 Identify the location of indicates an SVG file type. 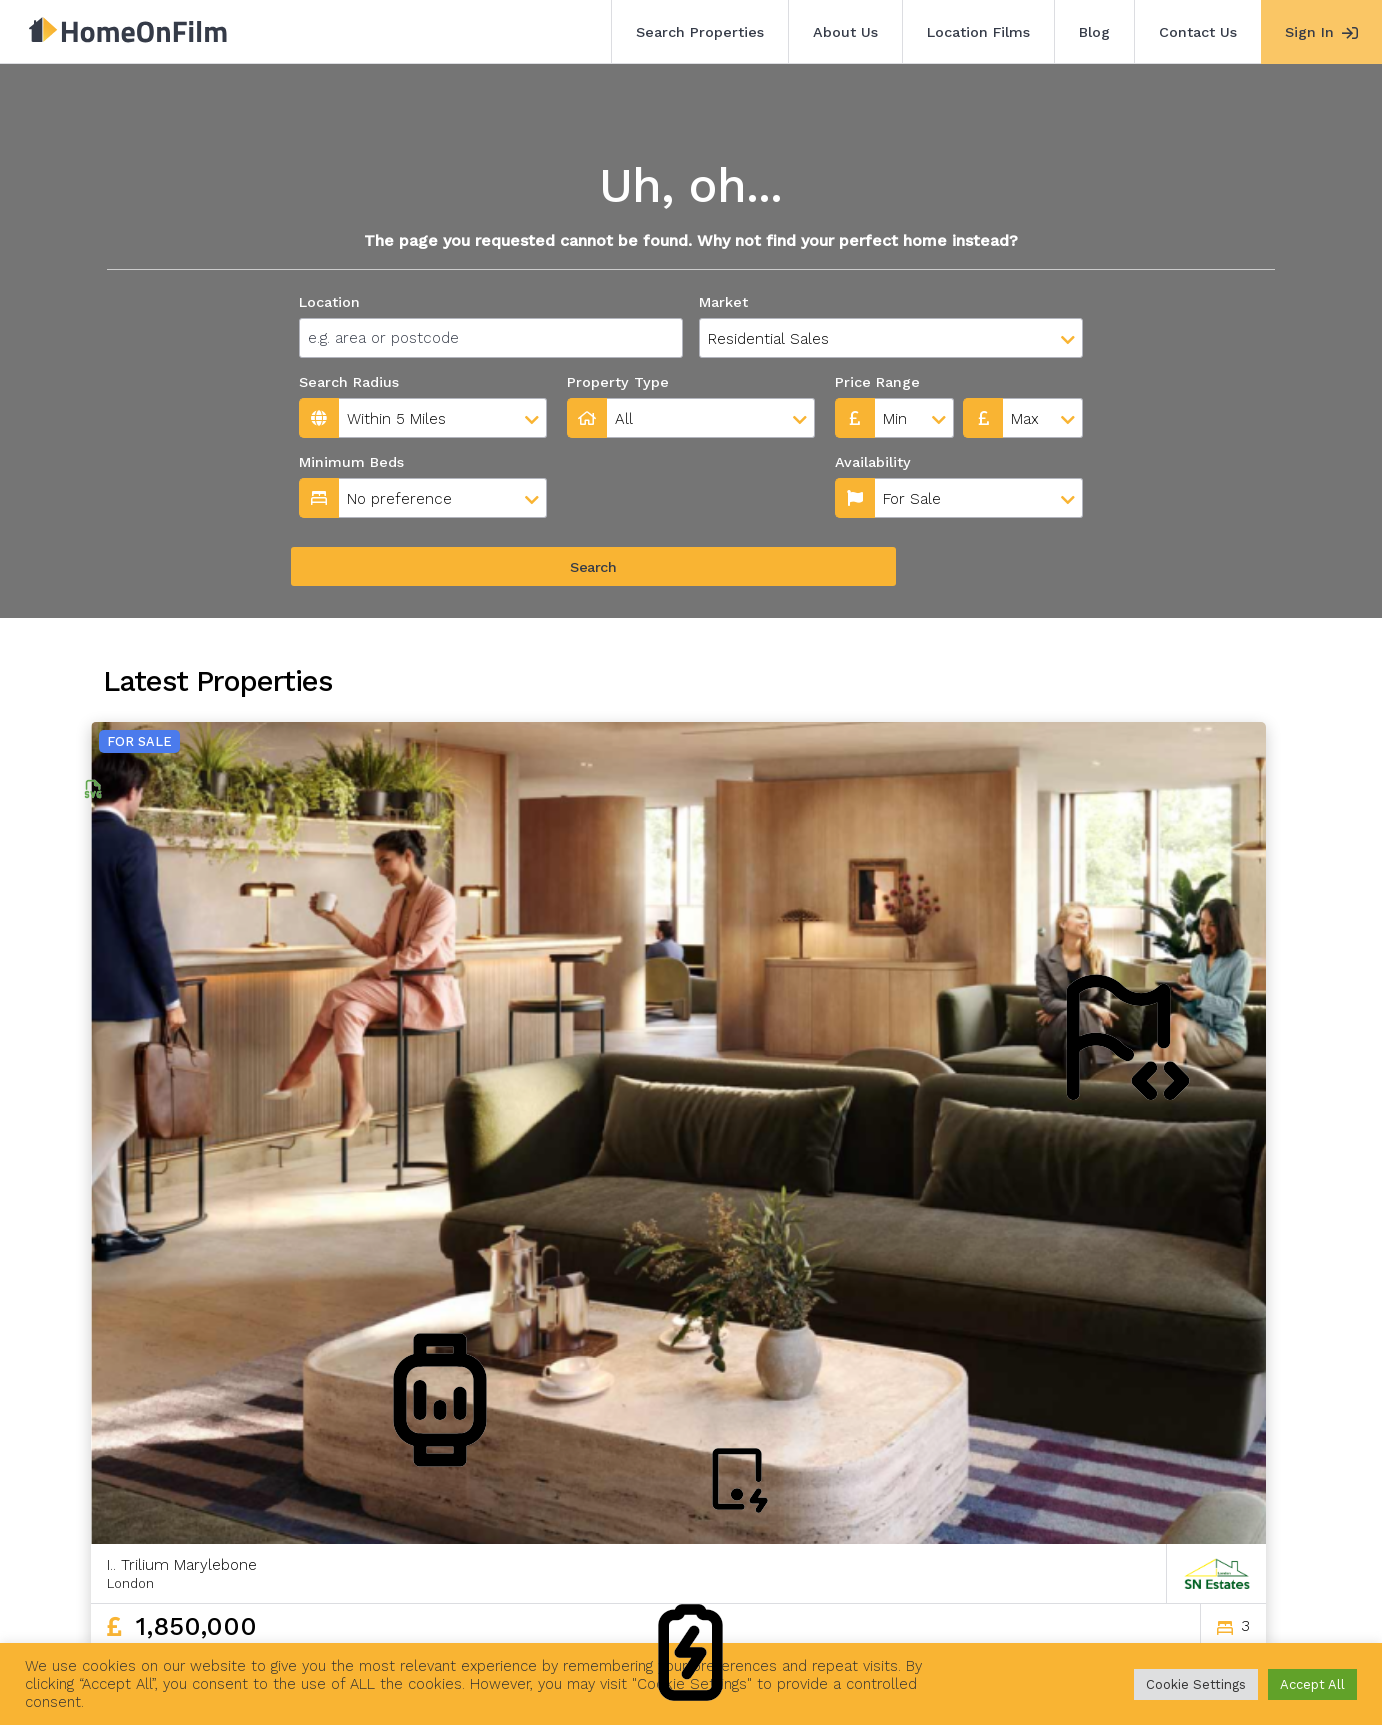
(93, 789).